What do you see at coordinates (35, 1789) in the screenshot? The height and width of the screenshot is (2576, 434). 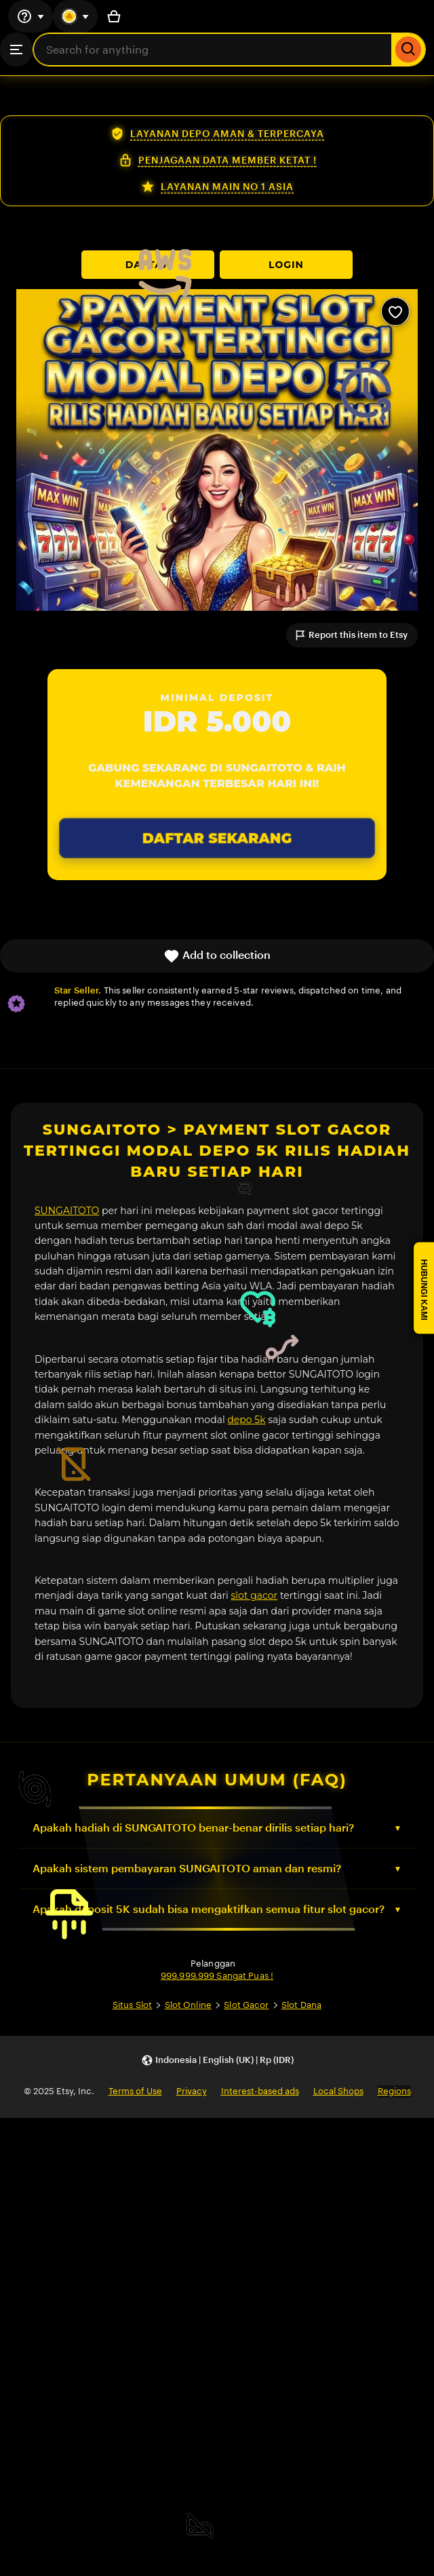 I see `indicates stormy or severe weather conditions` at bounding box center [35, 1789].